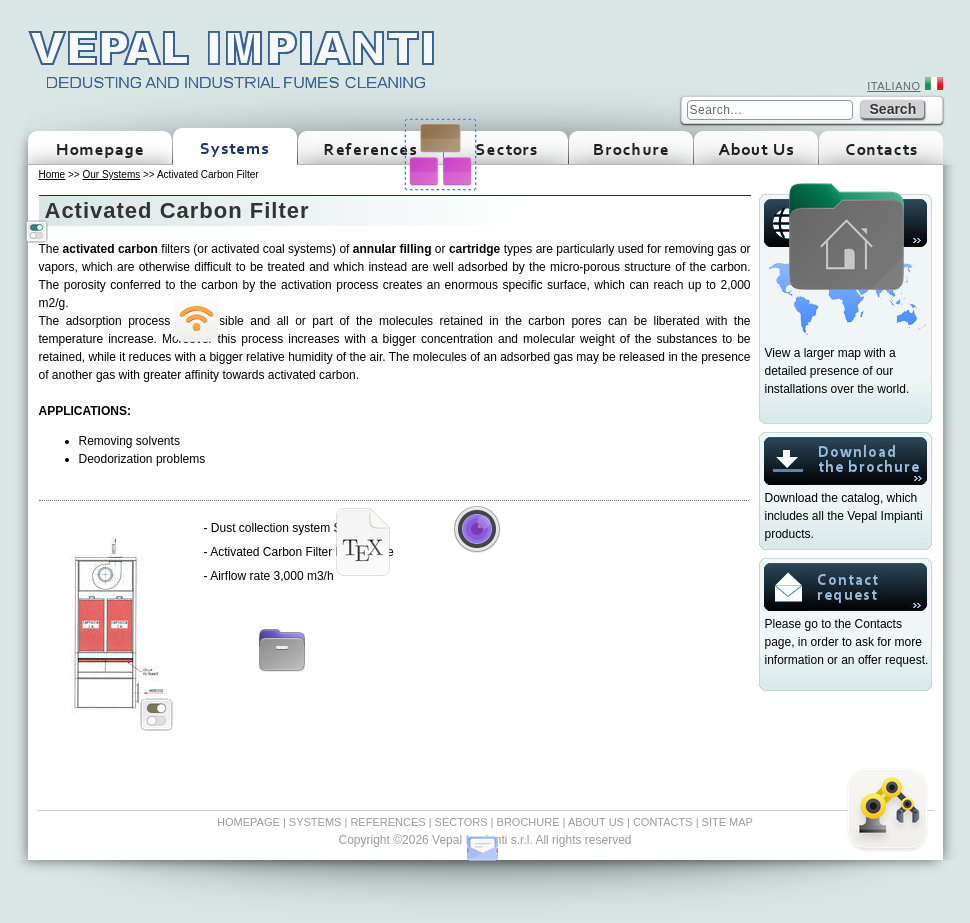  Describe the element at coordinates (477, 529) in the screenshot. I see `open the camera app to take photos or videos` at that location.